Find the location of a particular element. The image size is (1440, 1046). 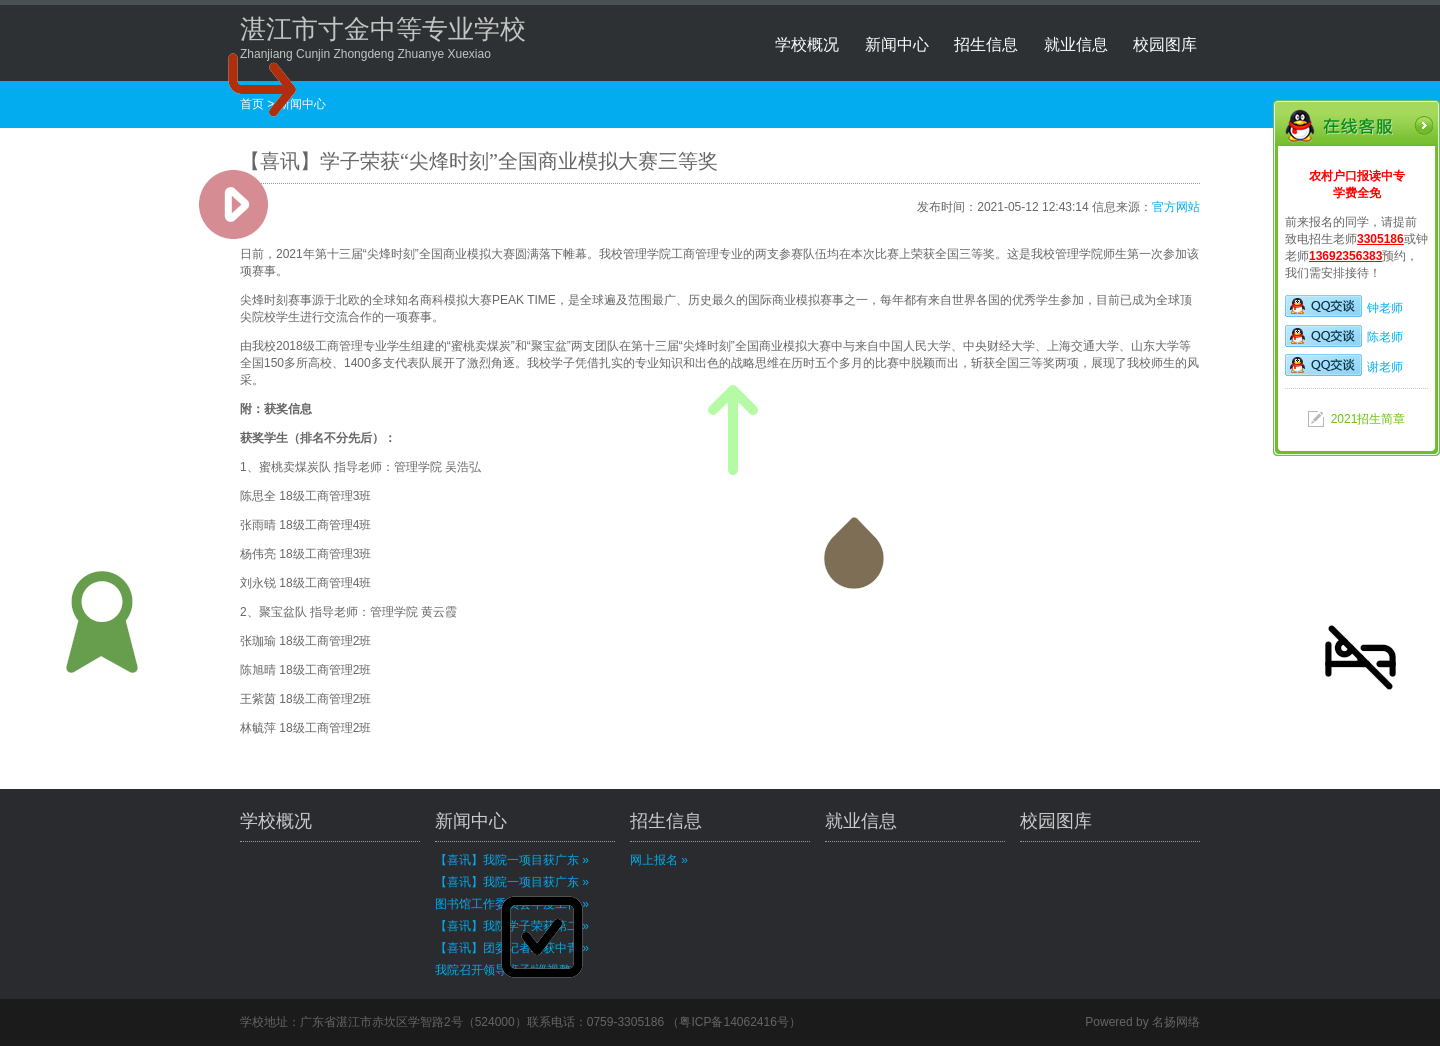

navigate to sub-item or nested content is located at coordinates (260, 85).